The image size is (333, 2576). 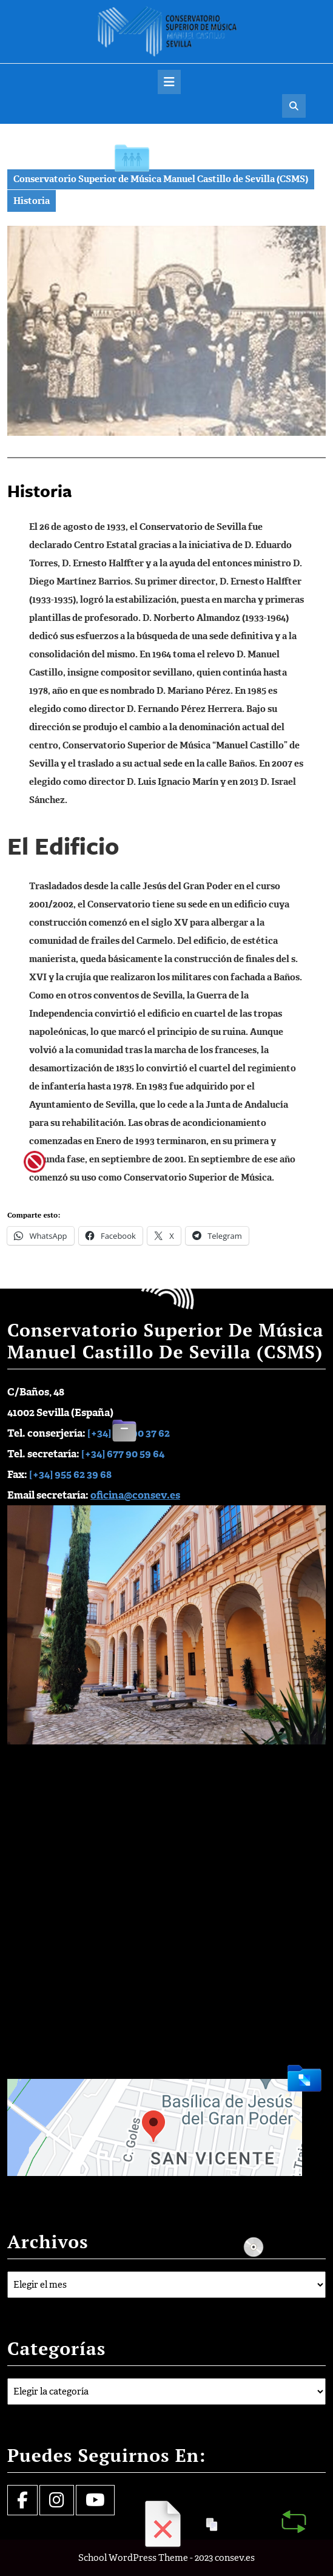 What do you see at coordinates (212, 2524) in the screenshot?
I see `copy selected content to clipboard` at bounding box center [212, 2524].